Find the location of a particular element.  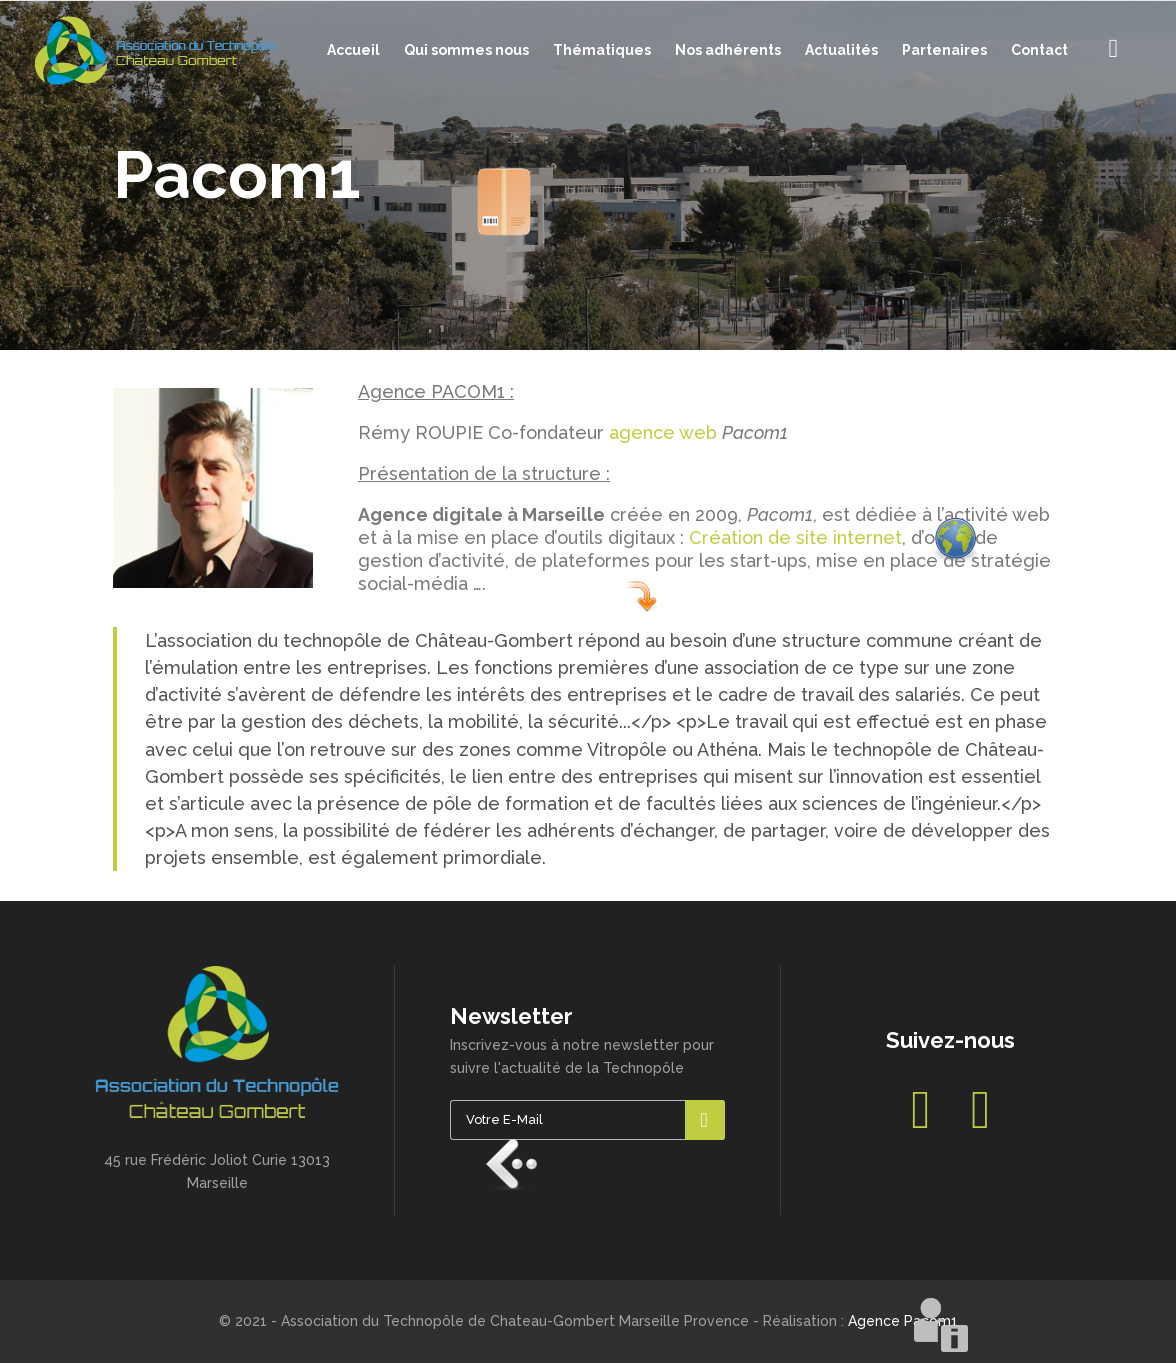

open a compressed archive file is located at coordinates (504, 202).